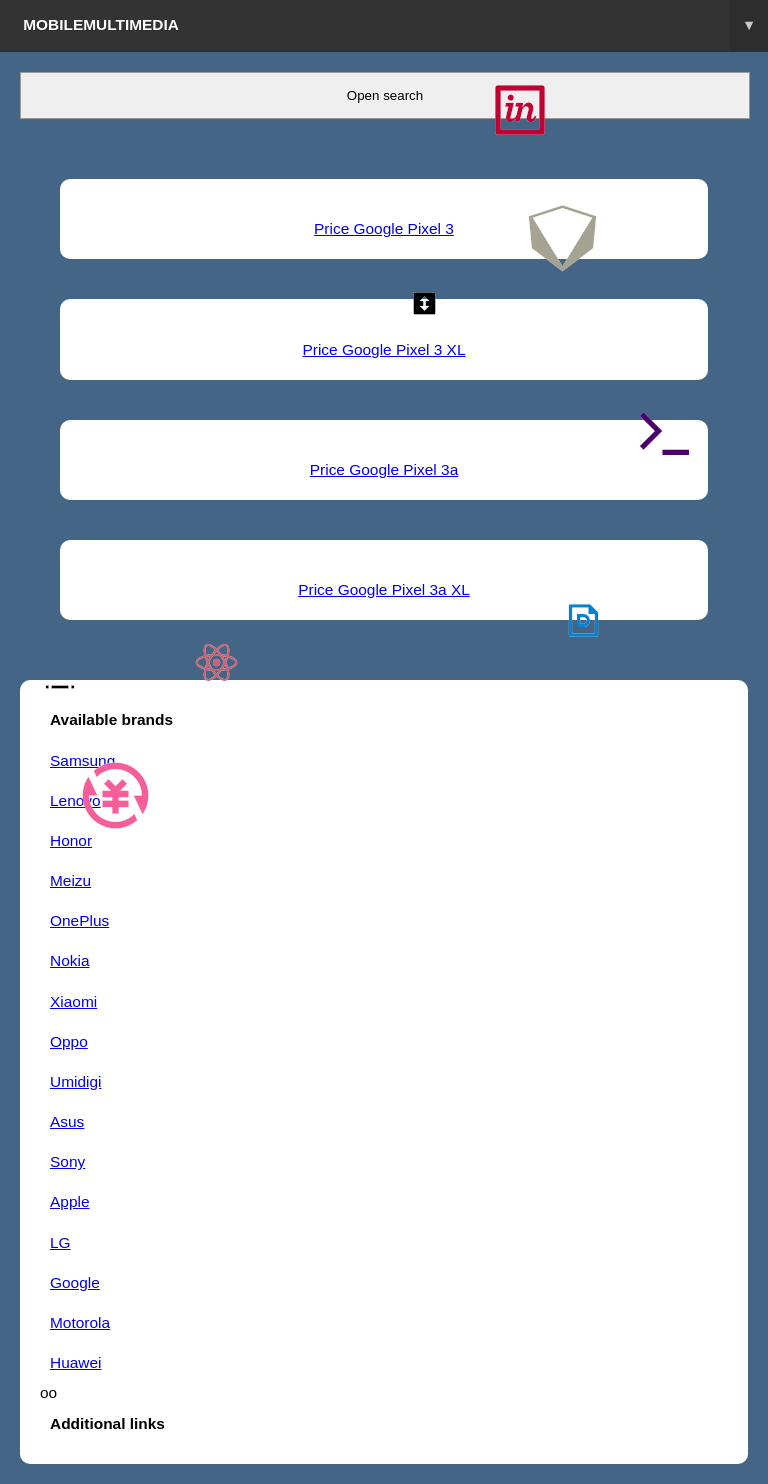 This screenshot has width=768, height=1484. What do you see at coordinates (216, 662) in the screenshot?
I see `react.js framework logo` at bounding box center [216, 662].